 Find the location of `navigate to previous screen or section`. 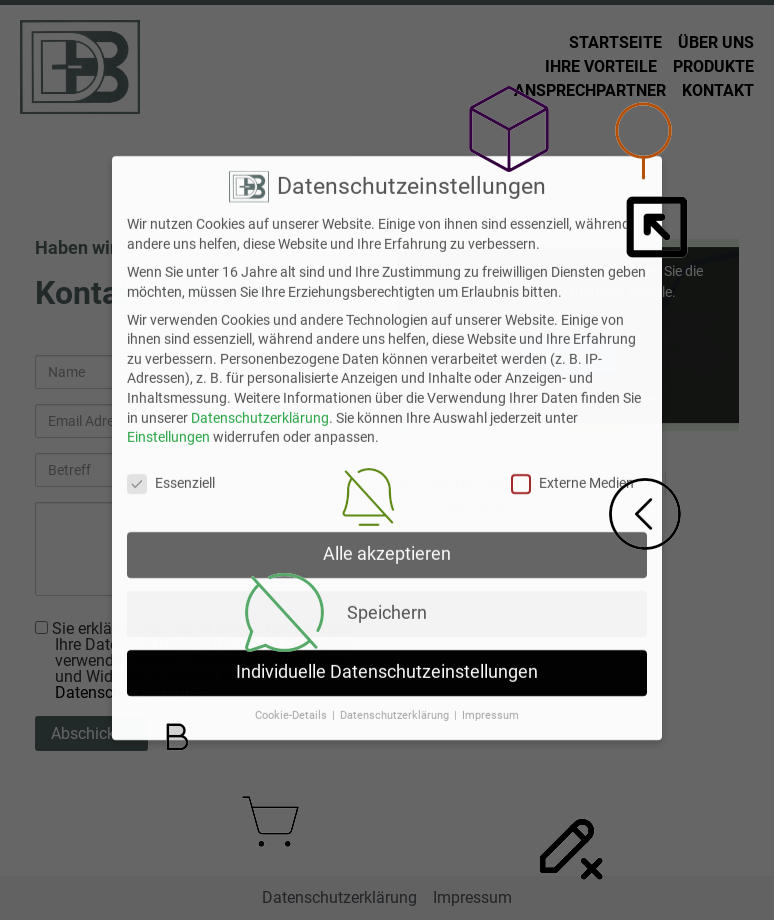

navigate to previous screen or section is located at coordinates (657, 227).